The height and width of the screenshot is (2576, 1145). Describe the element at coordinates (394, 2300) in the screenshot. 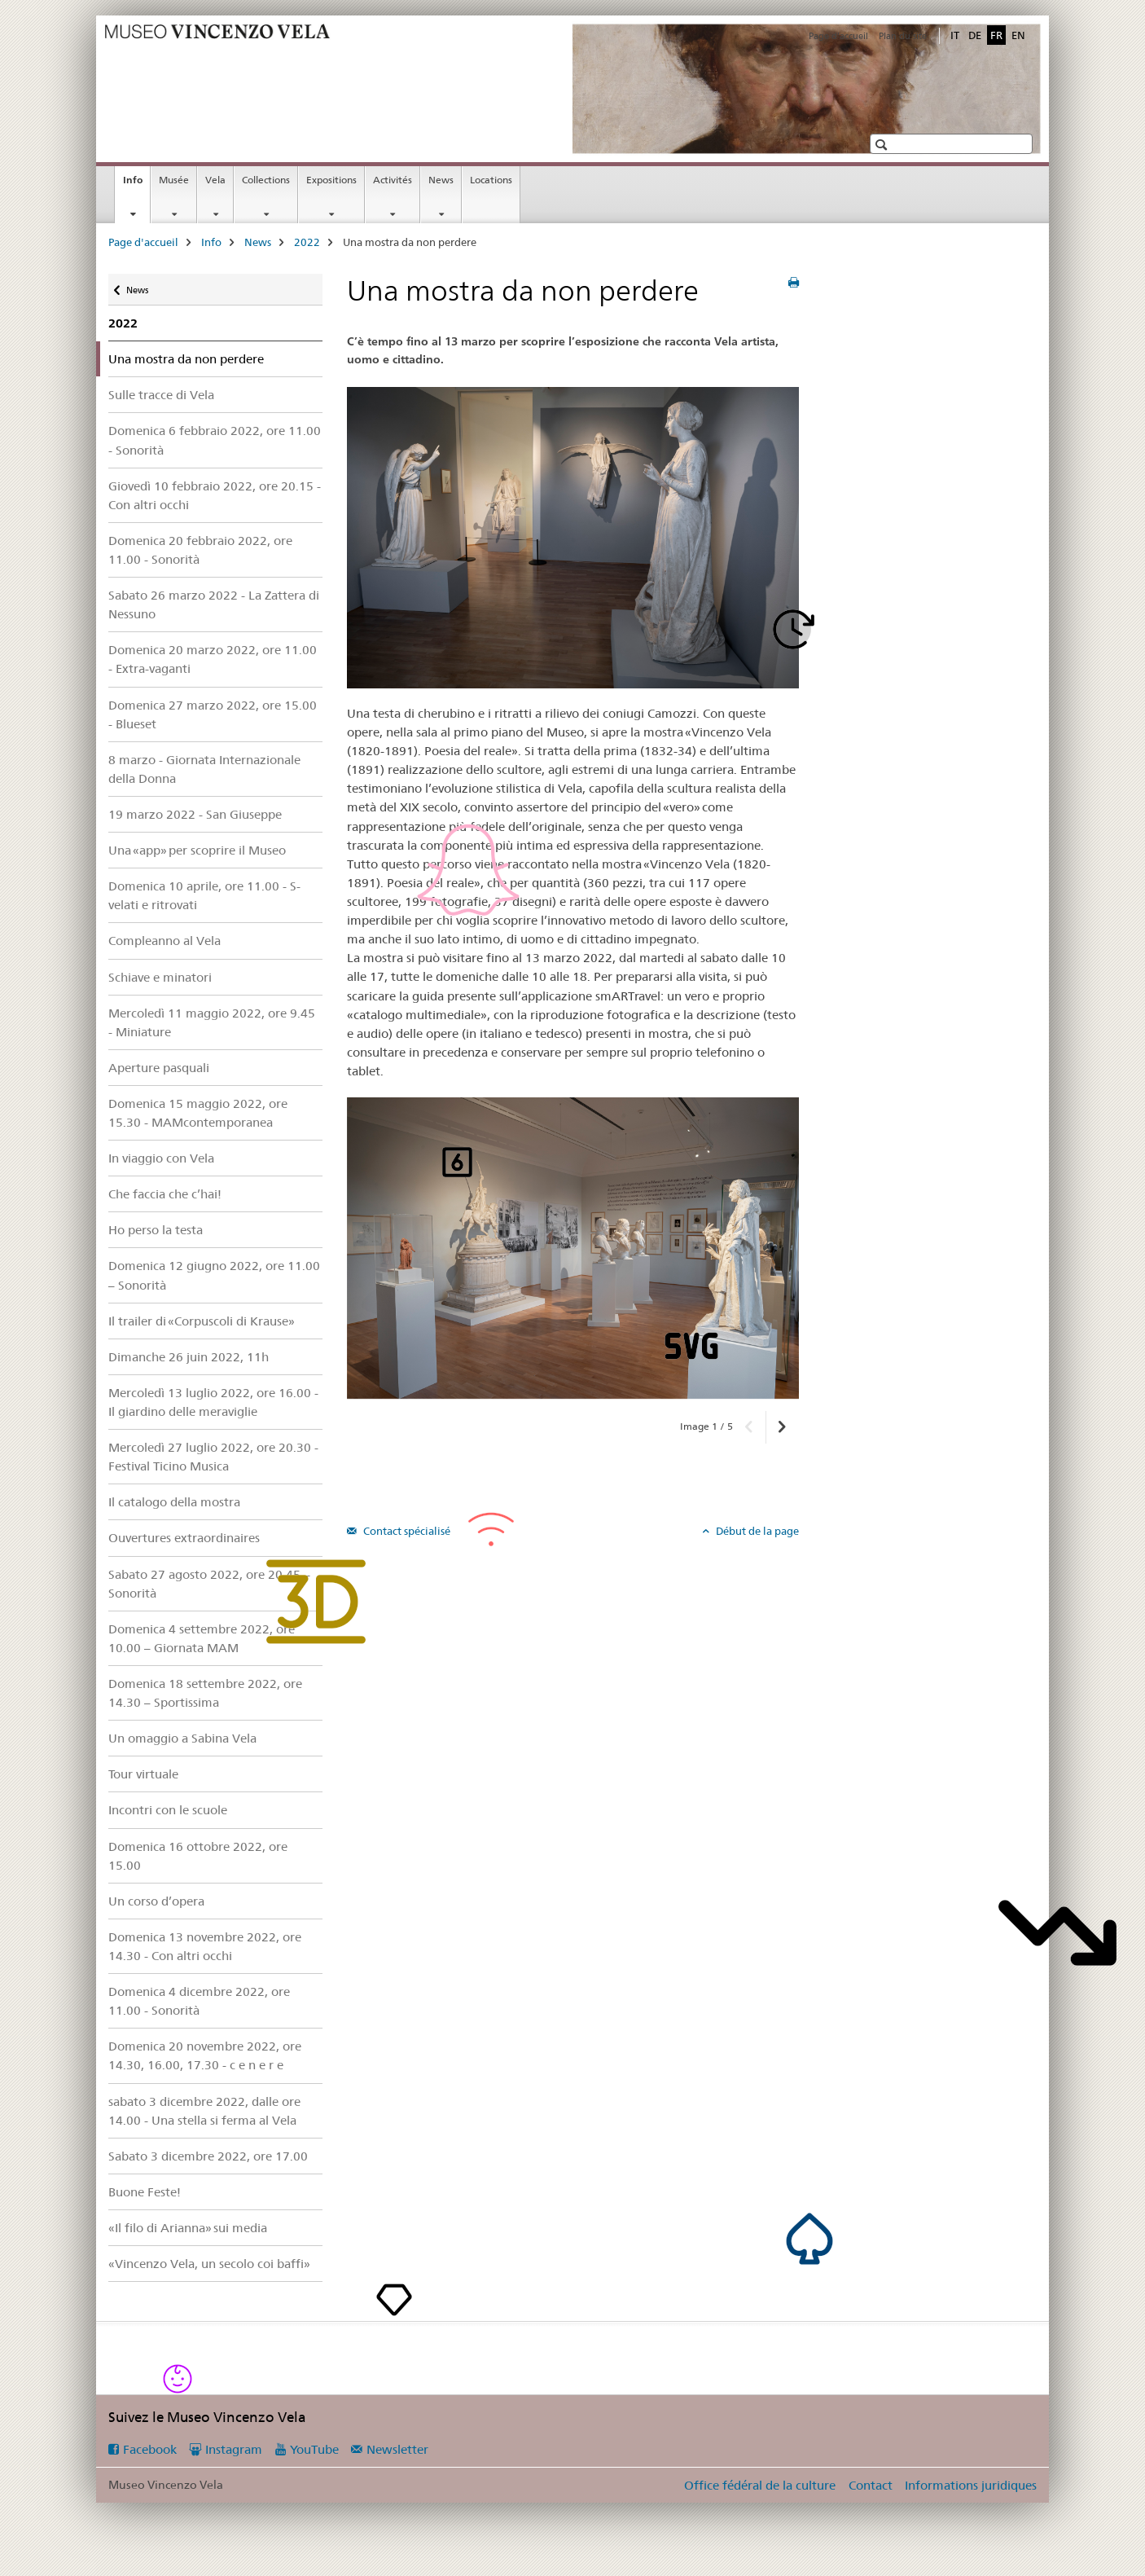

I see `open Sketch design app` at that location.